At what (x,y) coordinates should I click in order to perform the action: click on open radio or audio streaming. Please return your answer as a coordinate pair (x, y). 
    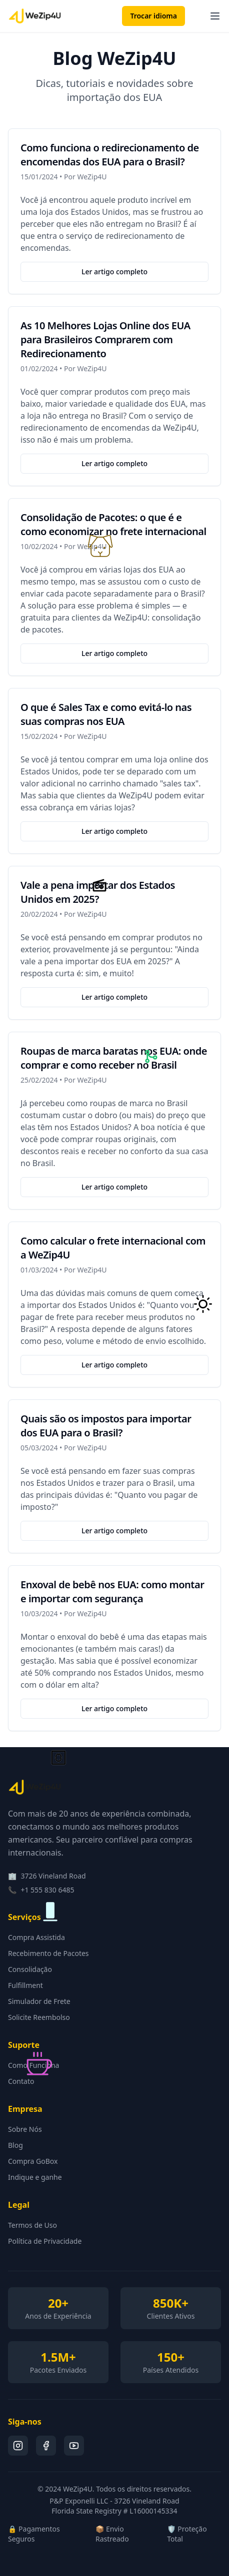
    Looking at the image, I should click on (100, 886).